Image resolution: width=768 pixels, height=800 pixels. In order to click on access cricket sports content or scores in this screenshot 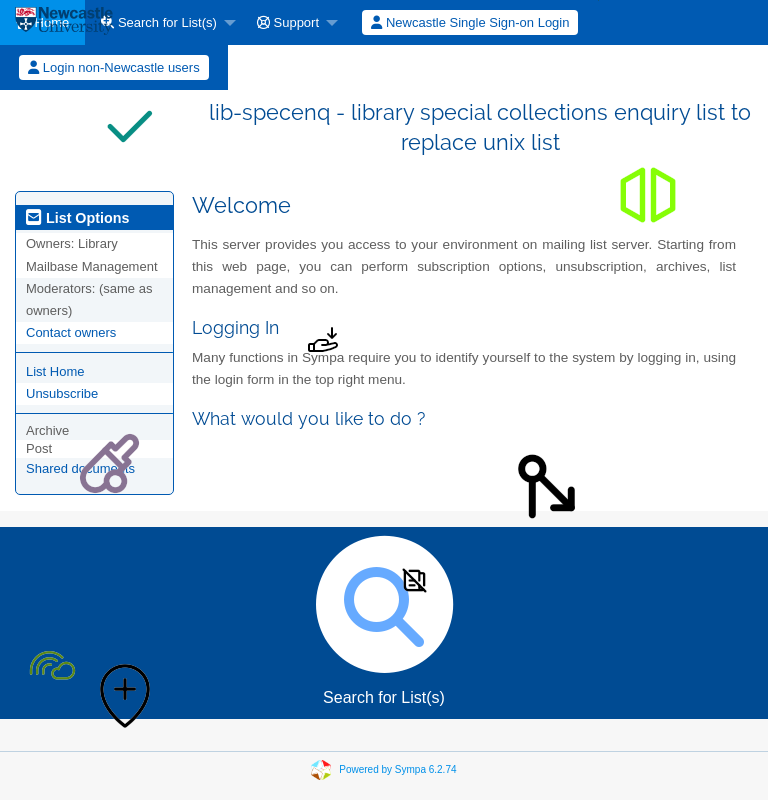, I will do `click(109, 463)`.